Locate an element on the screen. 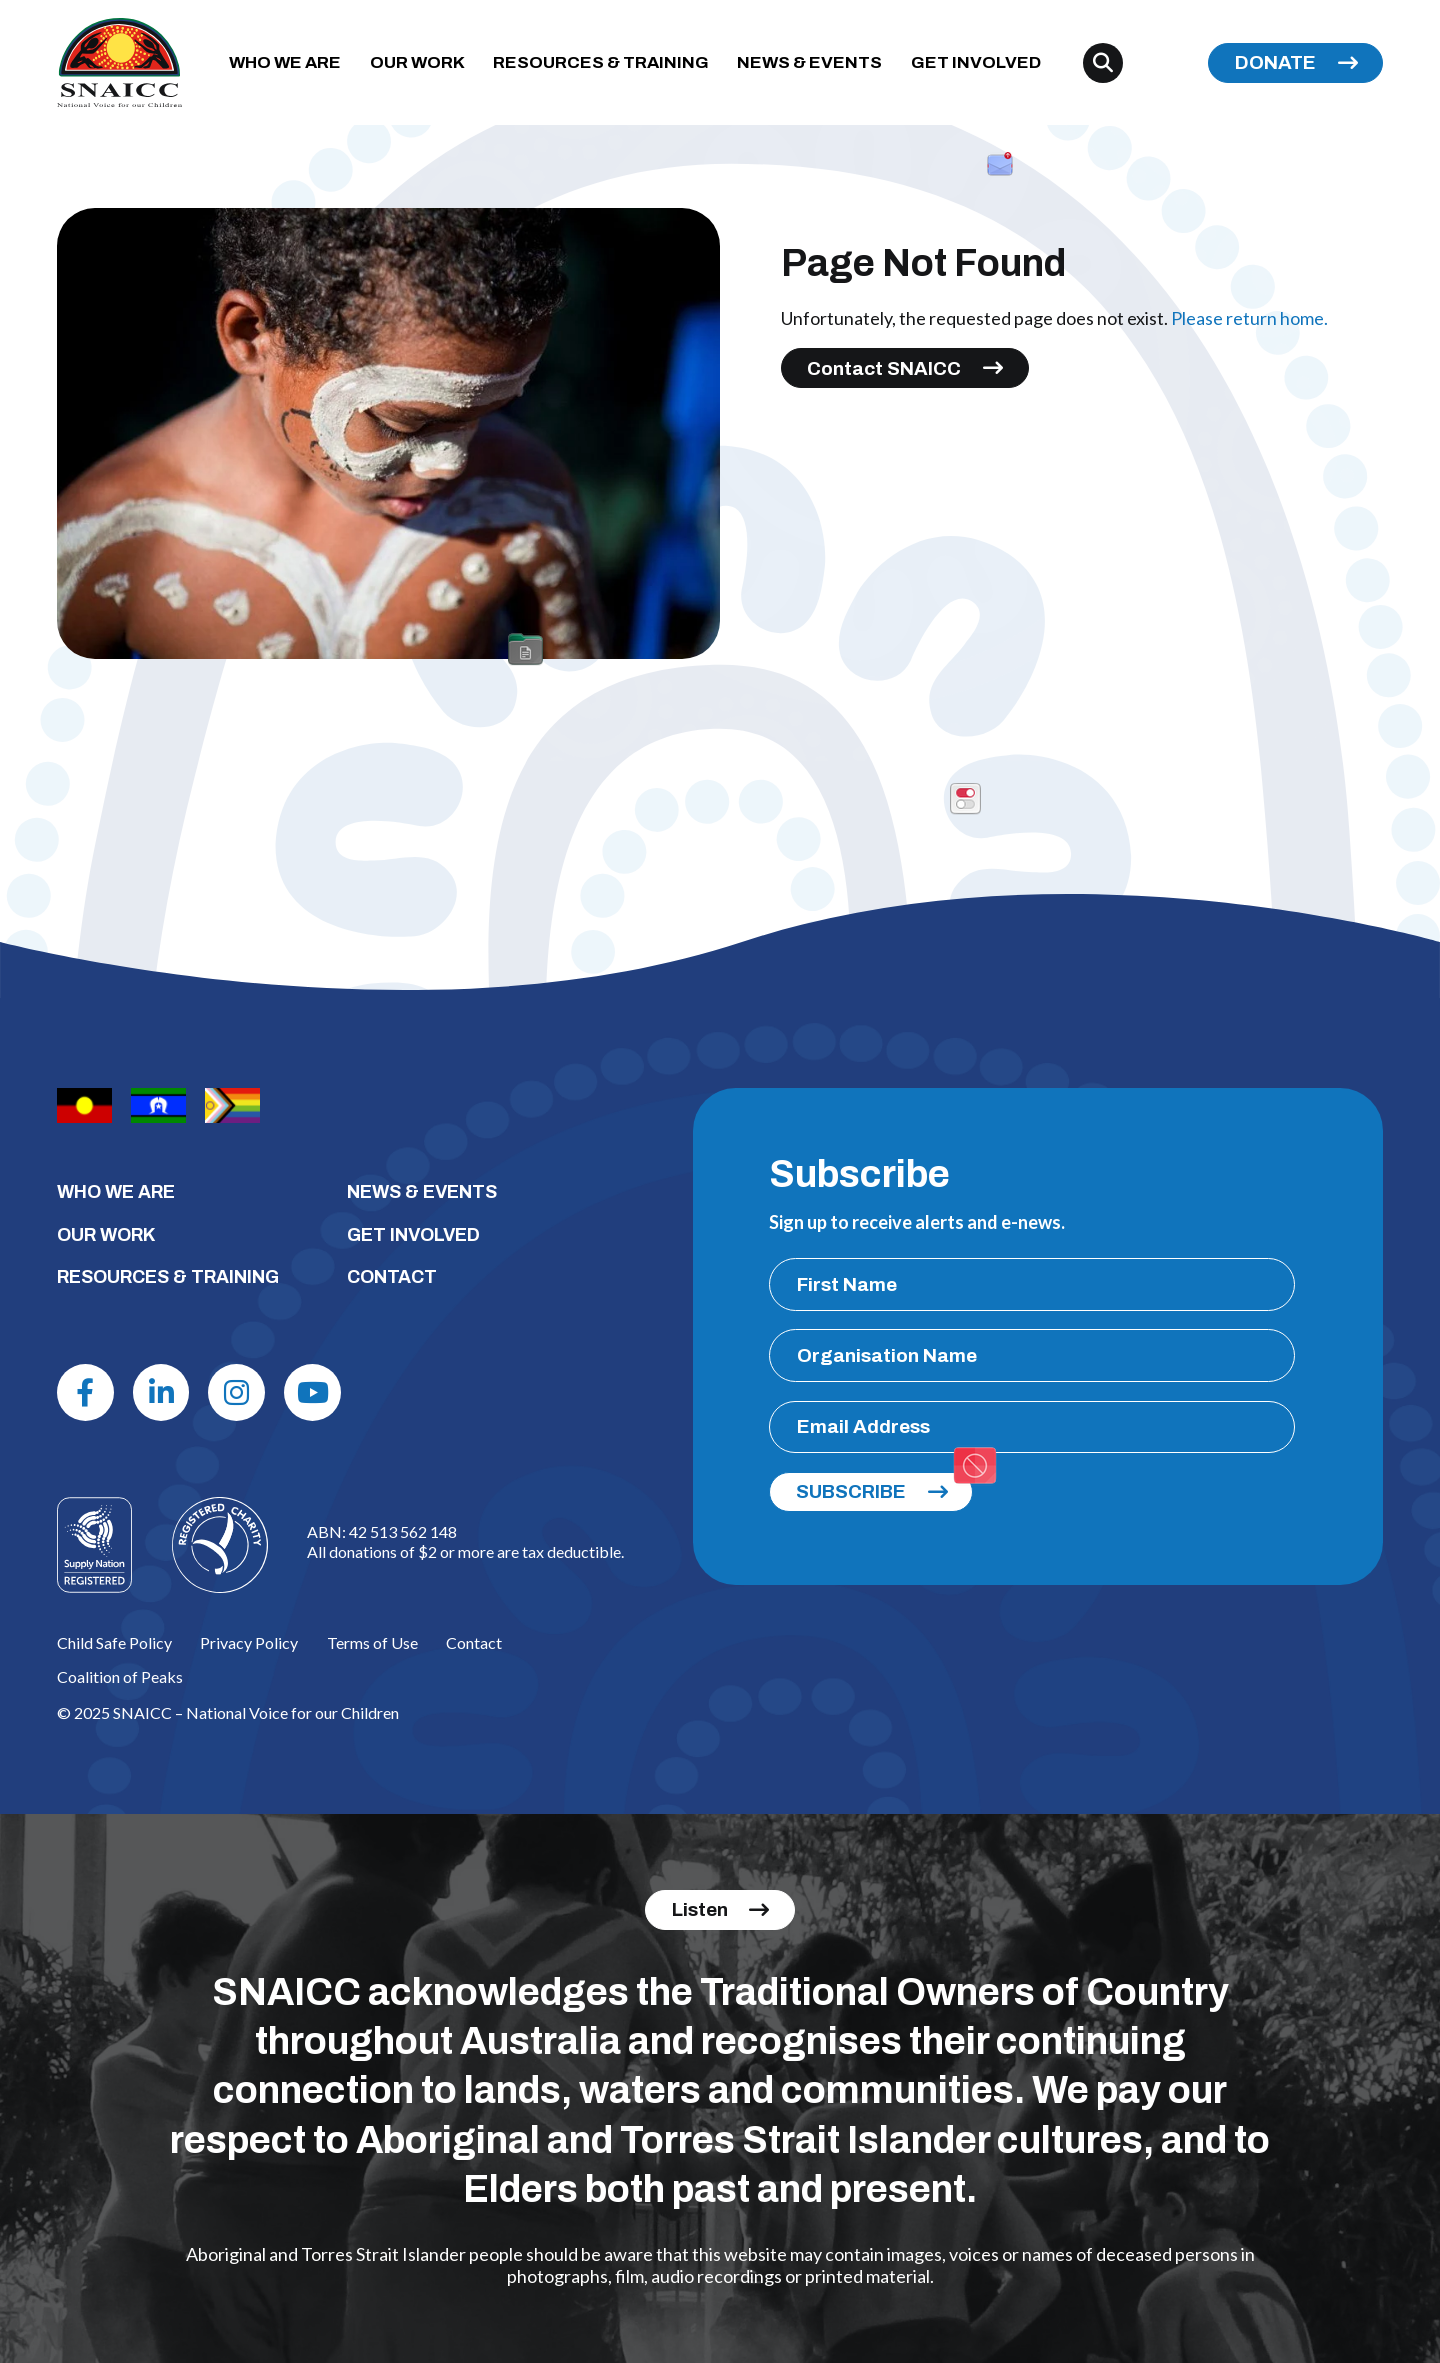 The width and height of the screenshot is (1440, 2363). open your documents folder is located at coordinates (525, 648).